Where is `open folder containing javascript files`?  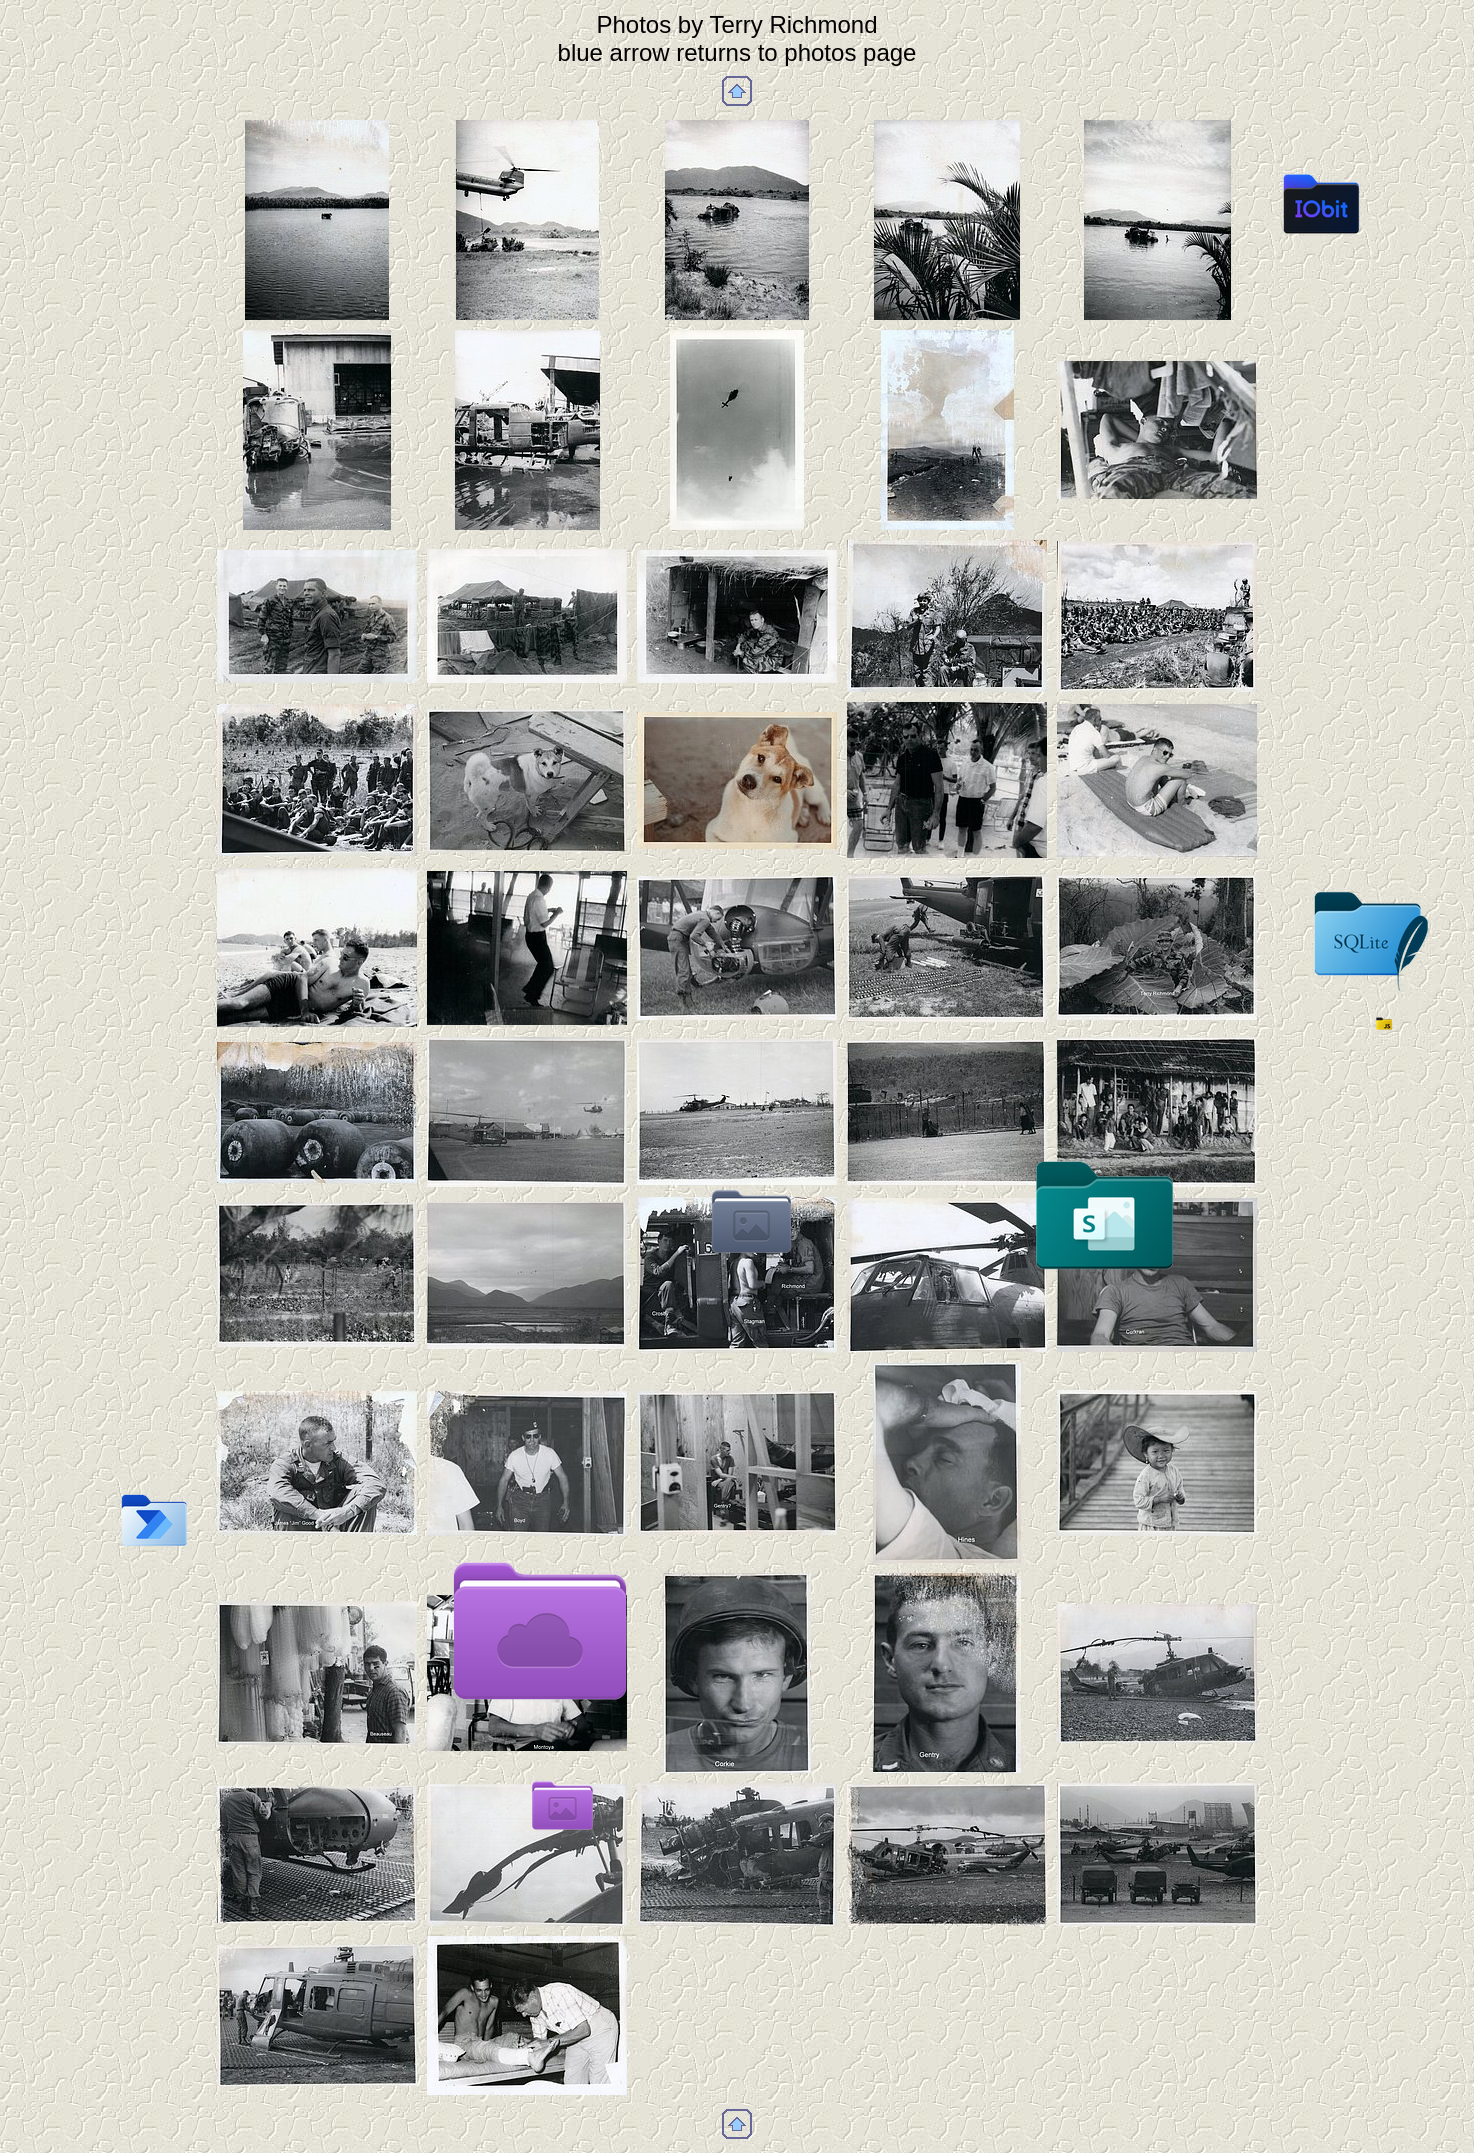
open folder containing javascript files is located at coordinates (1384, 1024).